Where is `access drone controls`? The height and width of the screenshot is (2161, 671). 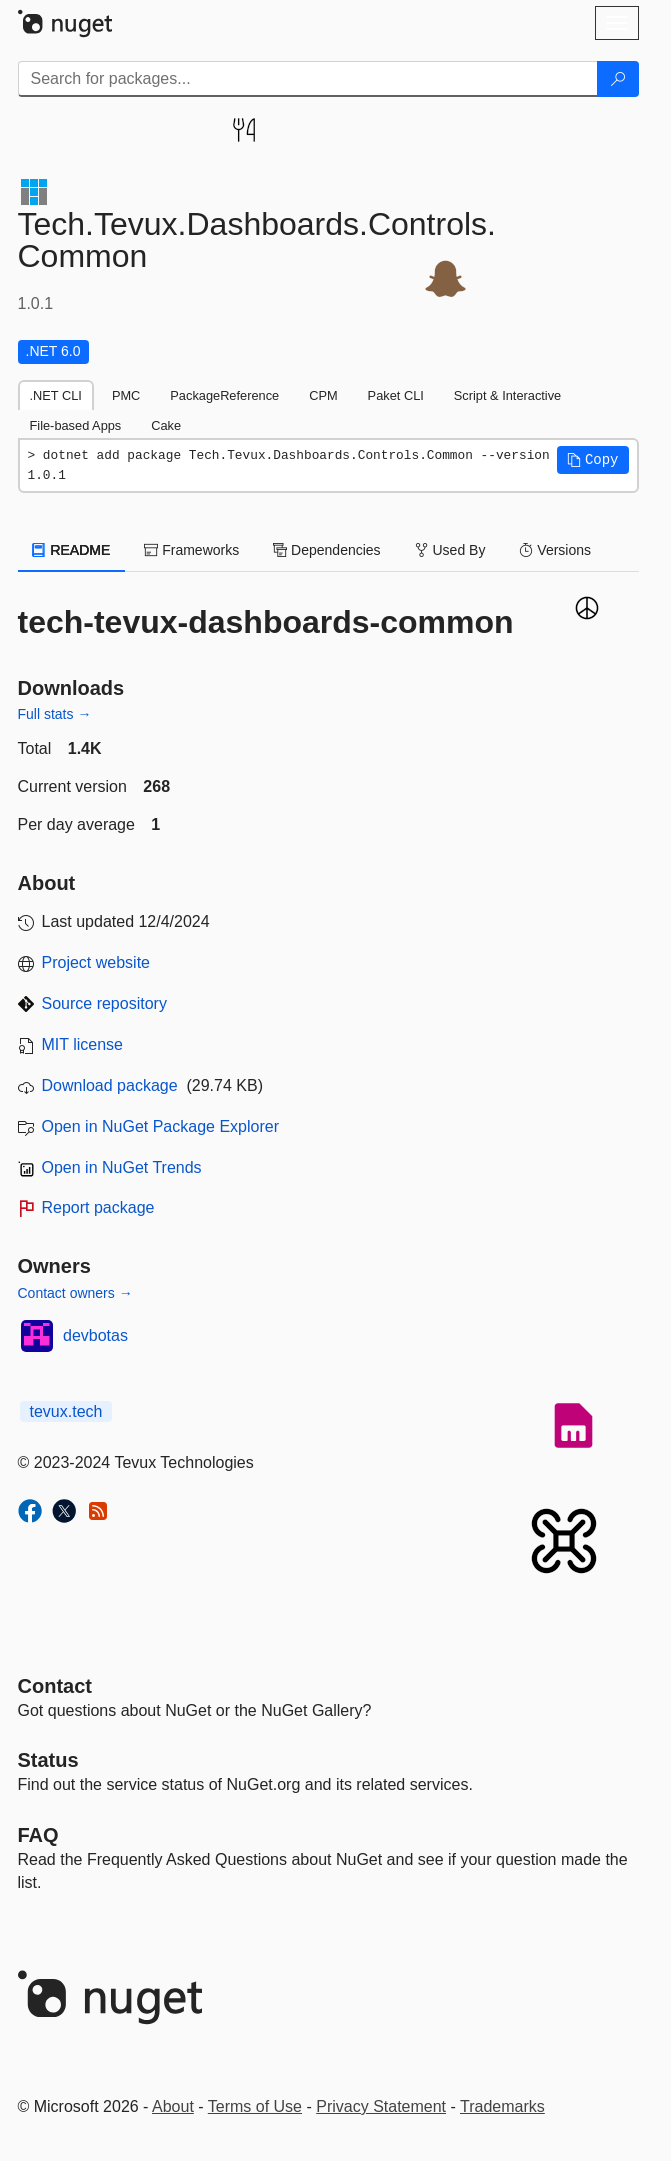 access drone controls is located at coordinates (564, 1541).